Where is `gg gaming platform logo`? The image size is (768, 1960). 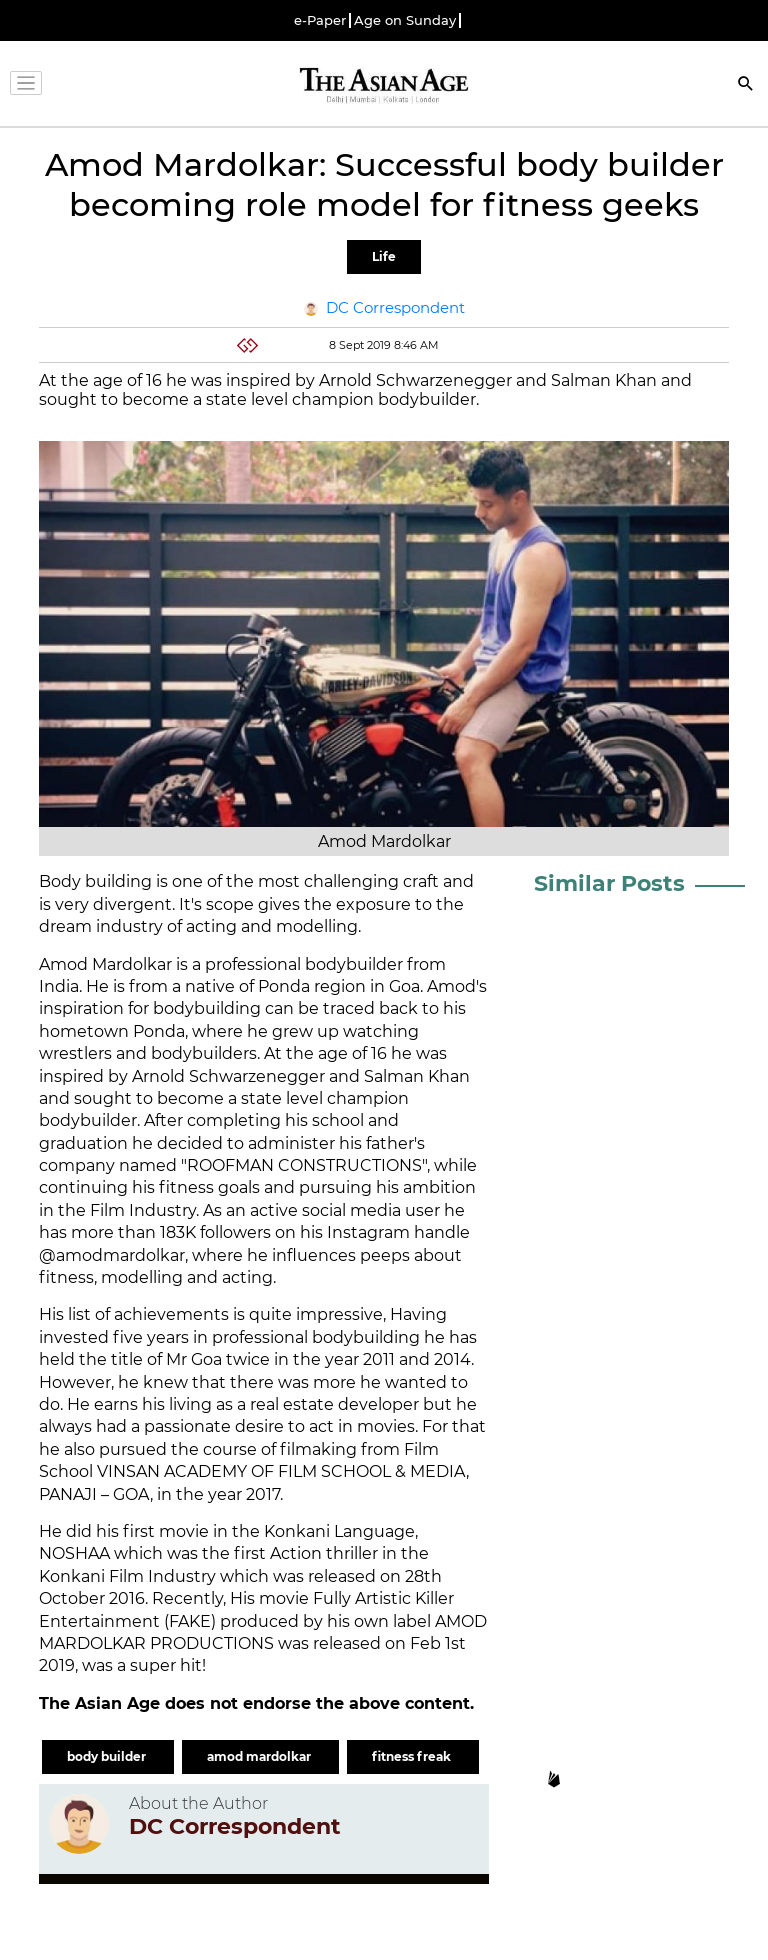 gg gaming platform logo is located at coordinates (247, 345).